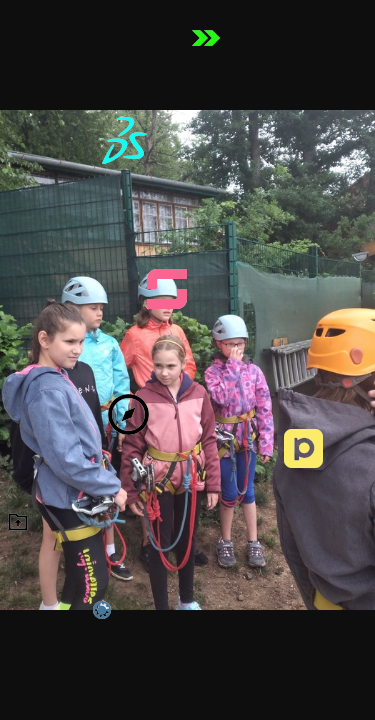 This screenshot has width=375, height=720. Describe the element at coordinates (128, 414) in the screenshot. I see `access navigation or direction features` at that location.